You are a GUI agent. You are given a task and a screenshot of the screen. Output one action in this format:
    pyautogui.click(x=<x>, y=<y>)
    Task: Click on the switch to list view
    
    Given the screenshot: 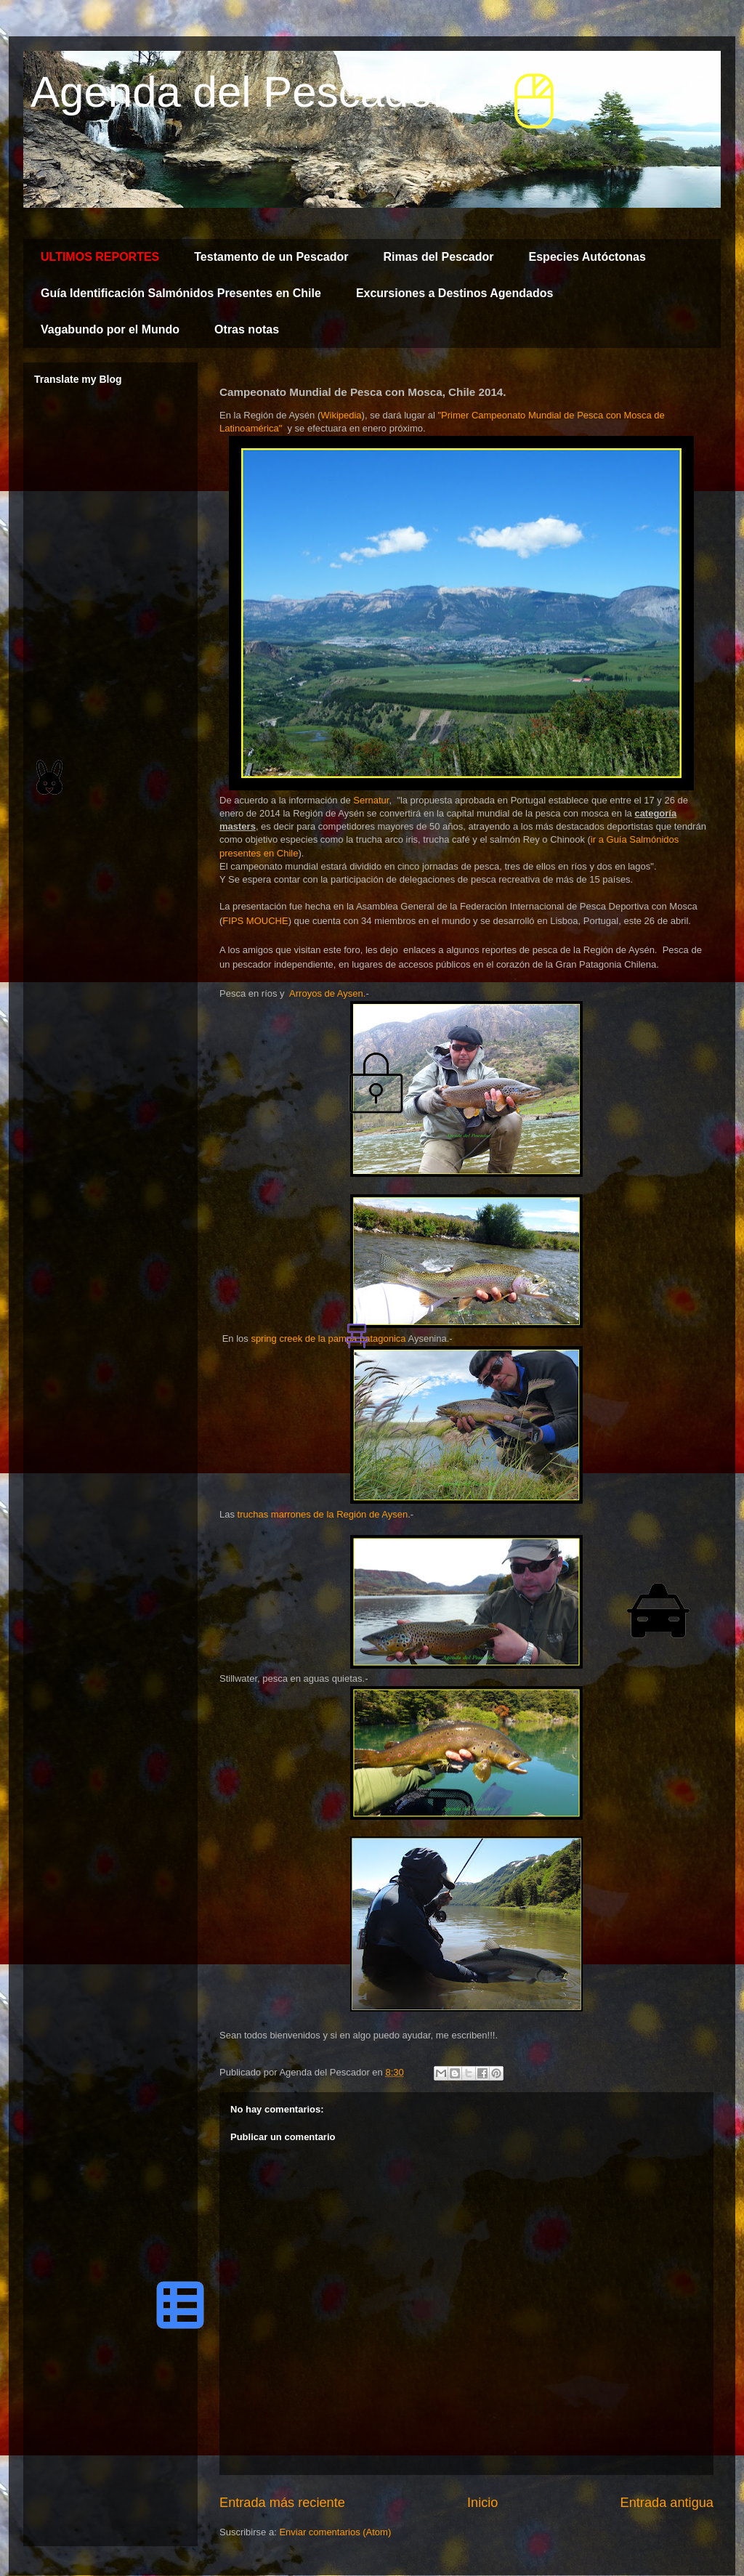 What is the action you would take?
    pyautogui.click(x=180, y=2305)
    